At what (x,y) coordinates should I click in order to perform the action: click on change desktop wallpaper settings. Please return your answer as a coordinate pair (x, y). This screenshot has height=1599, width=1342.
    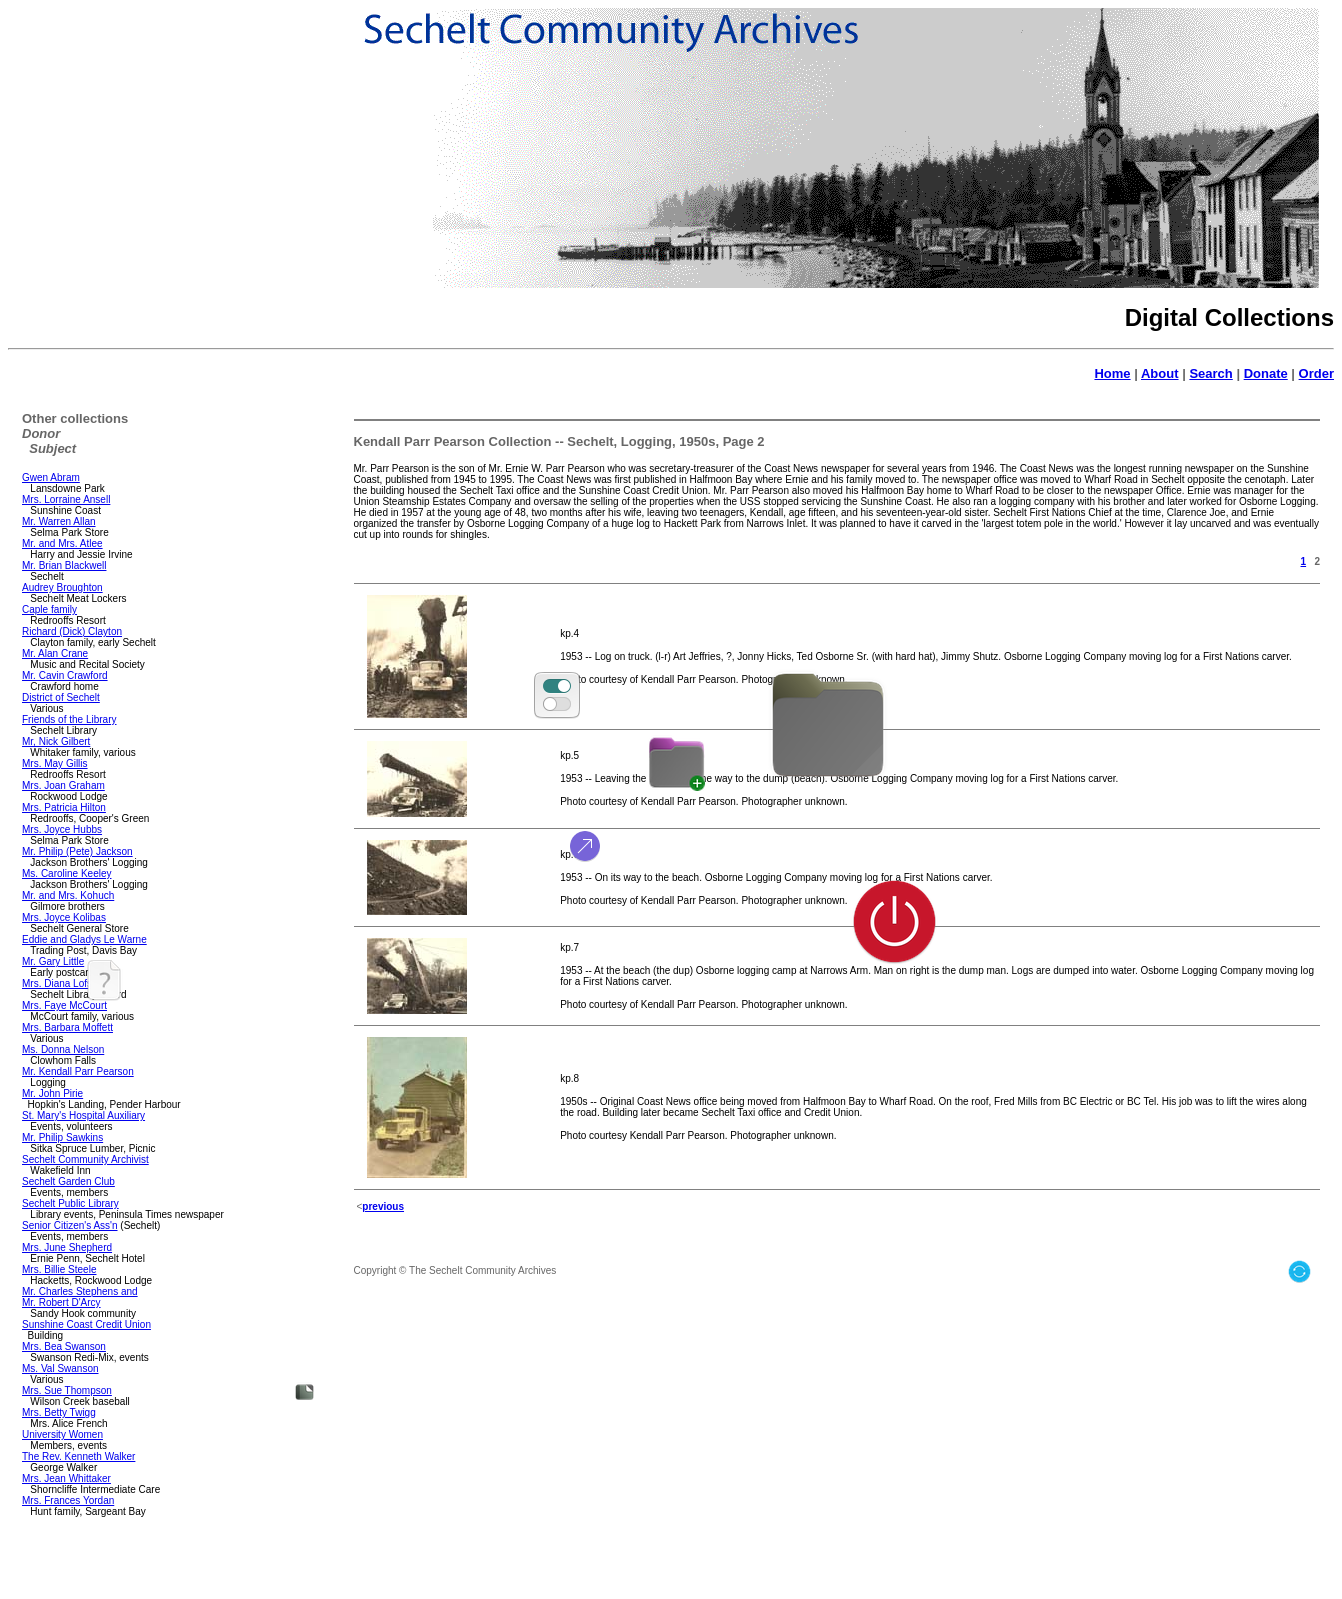
    Looking at the image, I should click on (304, 1391).